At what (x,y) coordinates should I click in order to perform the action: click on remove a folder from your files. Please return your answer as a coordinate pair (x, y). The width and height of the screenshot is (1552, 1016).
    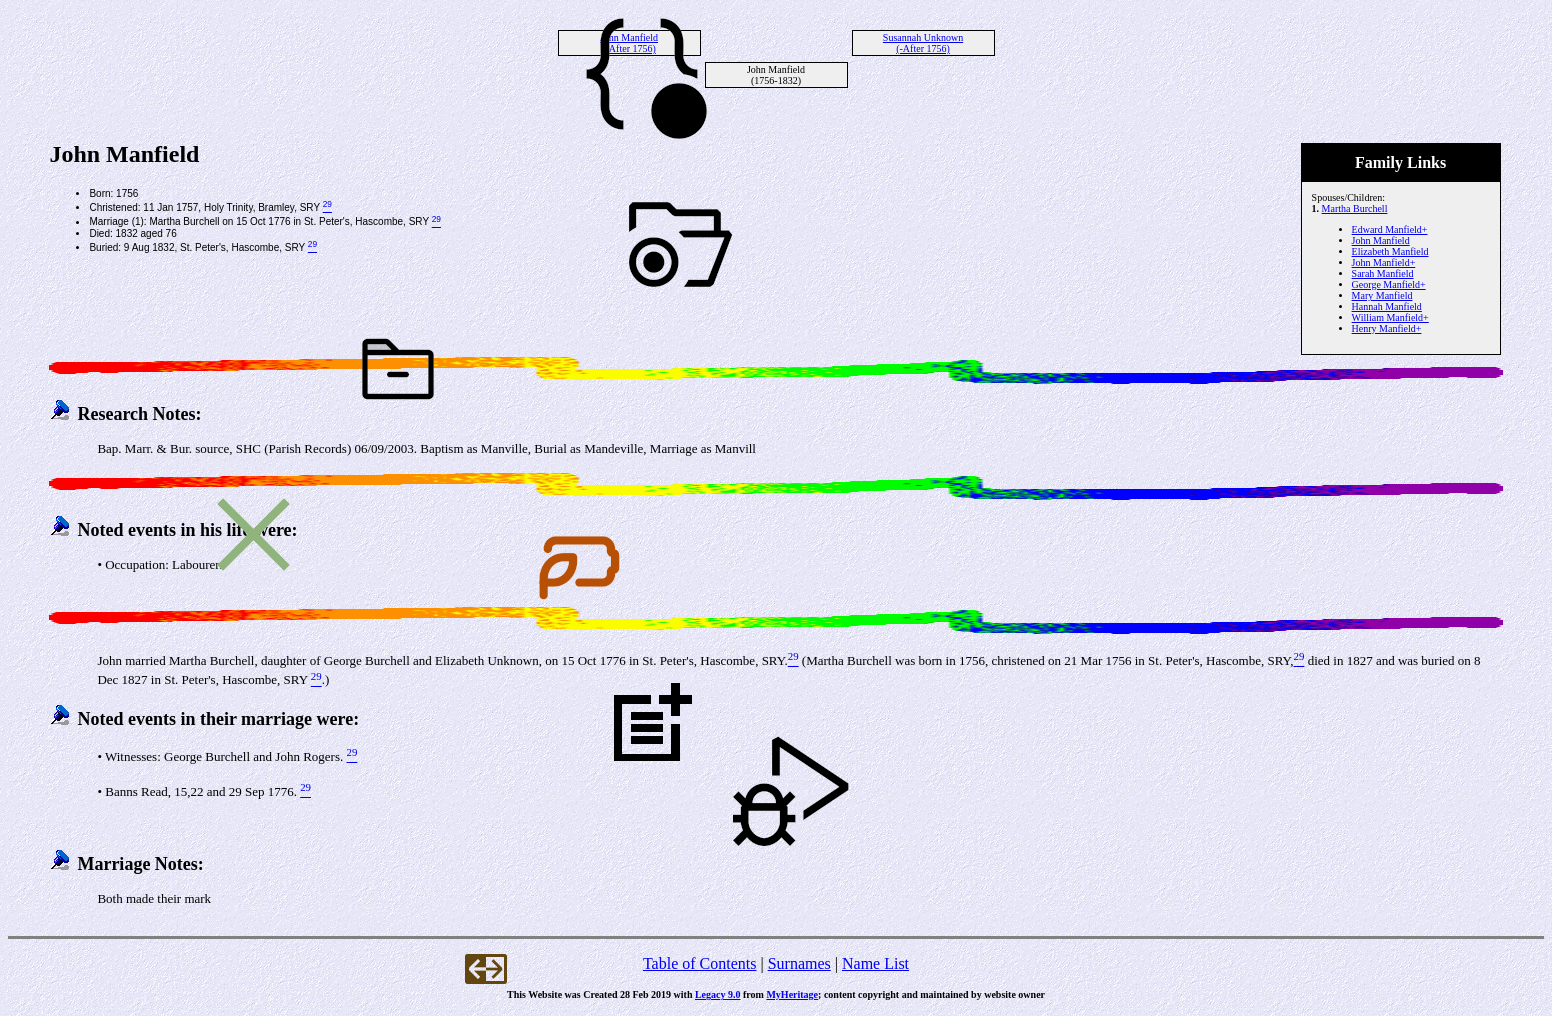
    Looking at the image, I should click on (398, 369).